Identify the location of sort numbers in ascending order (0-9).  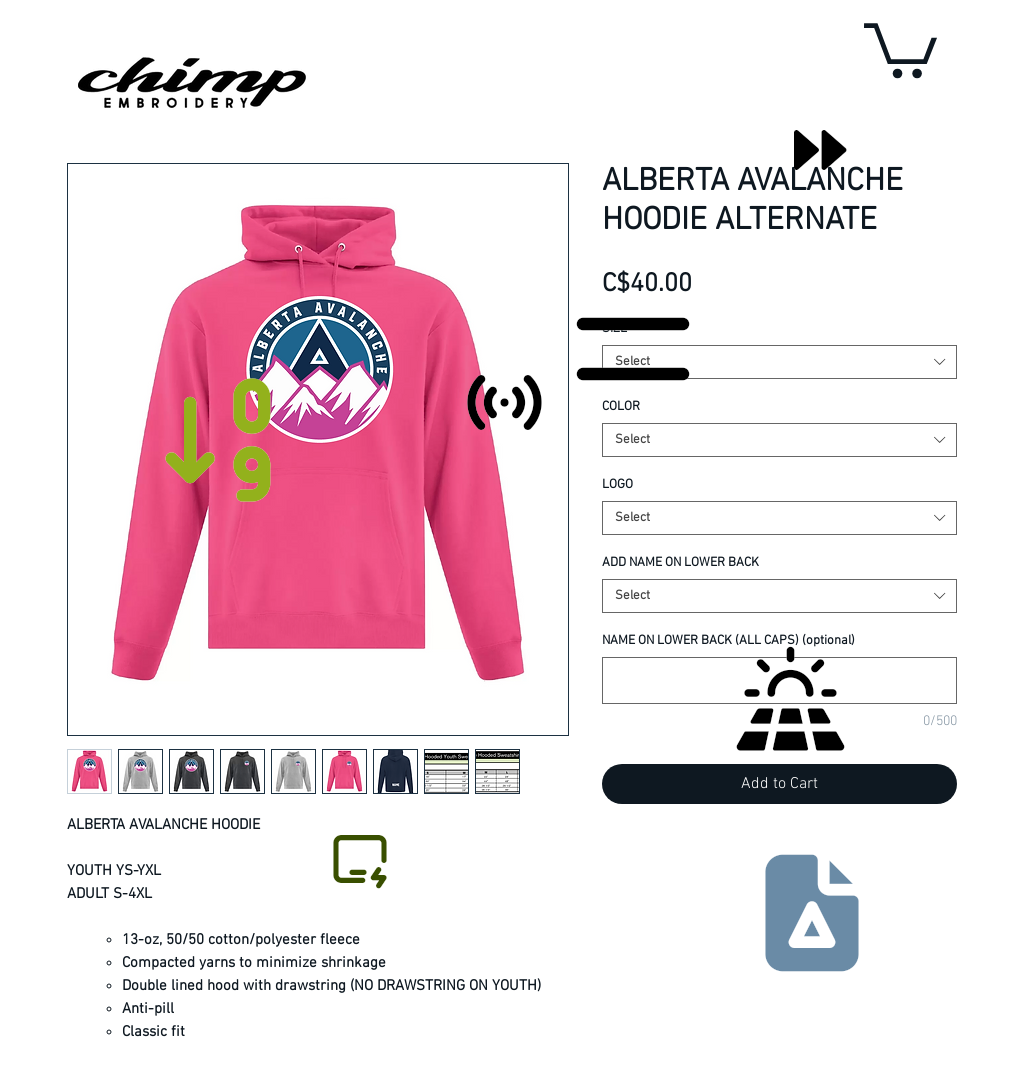
(221, 440).